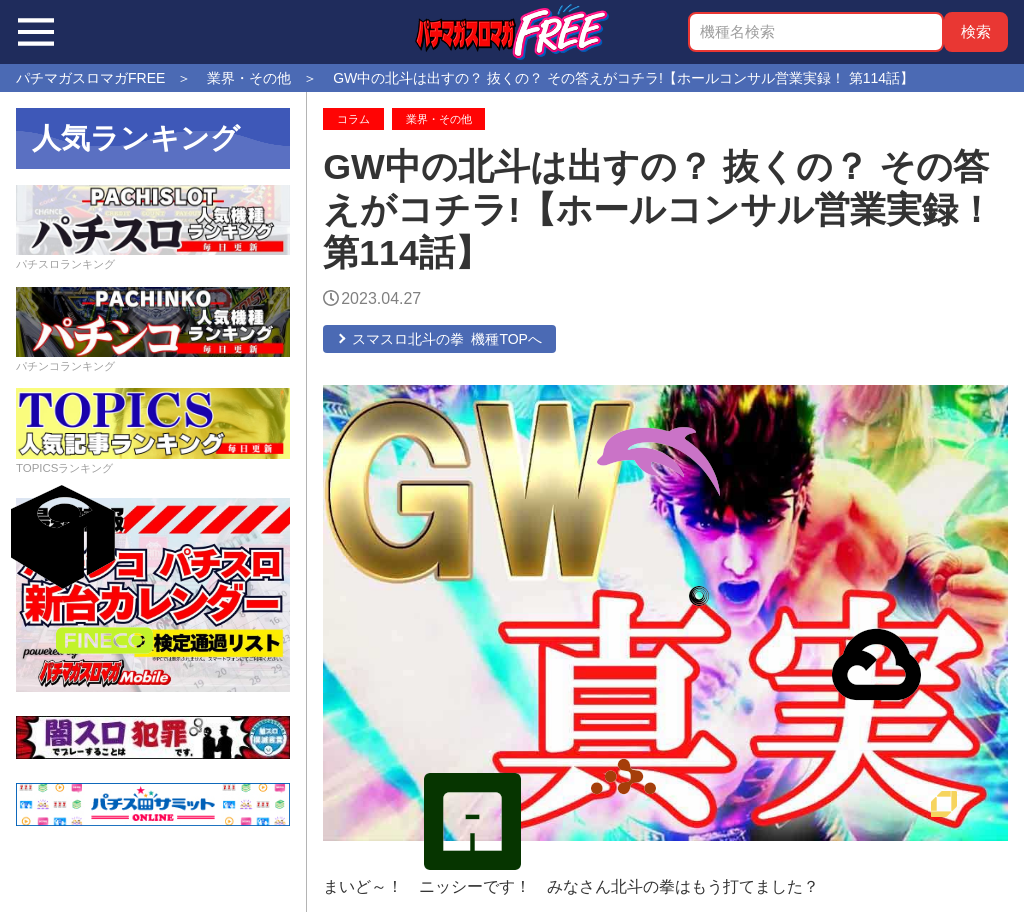 Image resolution: width=1024 pixels, height=912 pixels. I want to click on react router library logo, so click(623, 776).